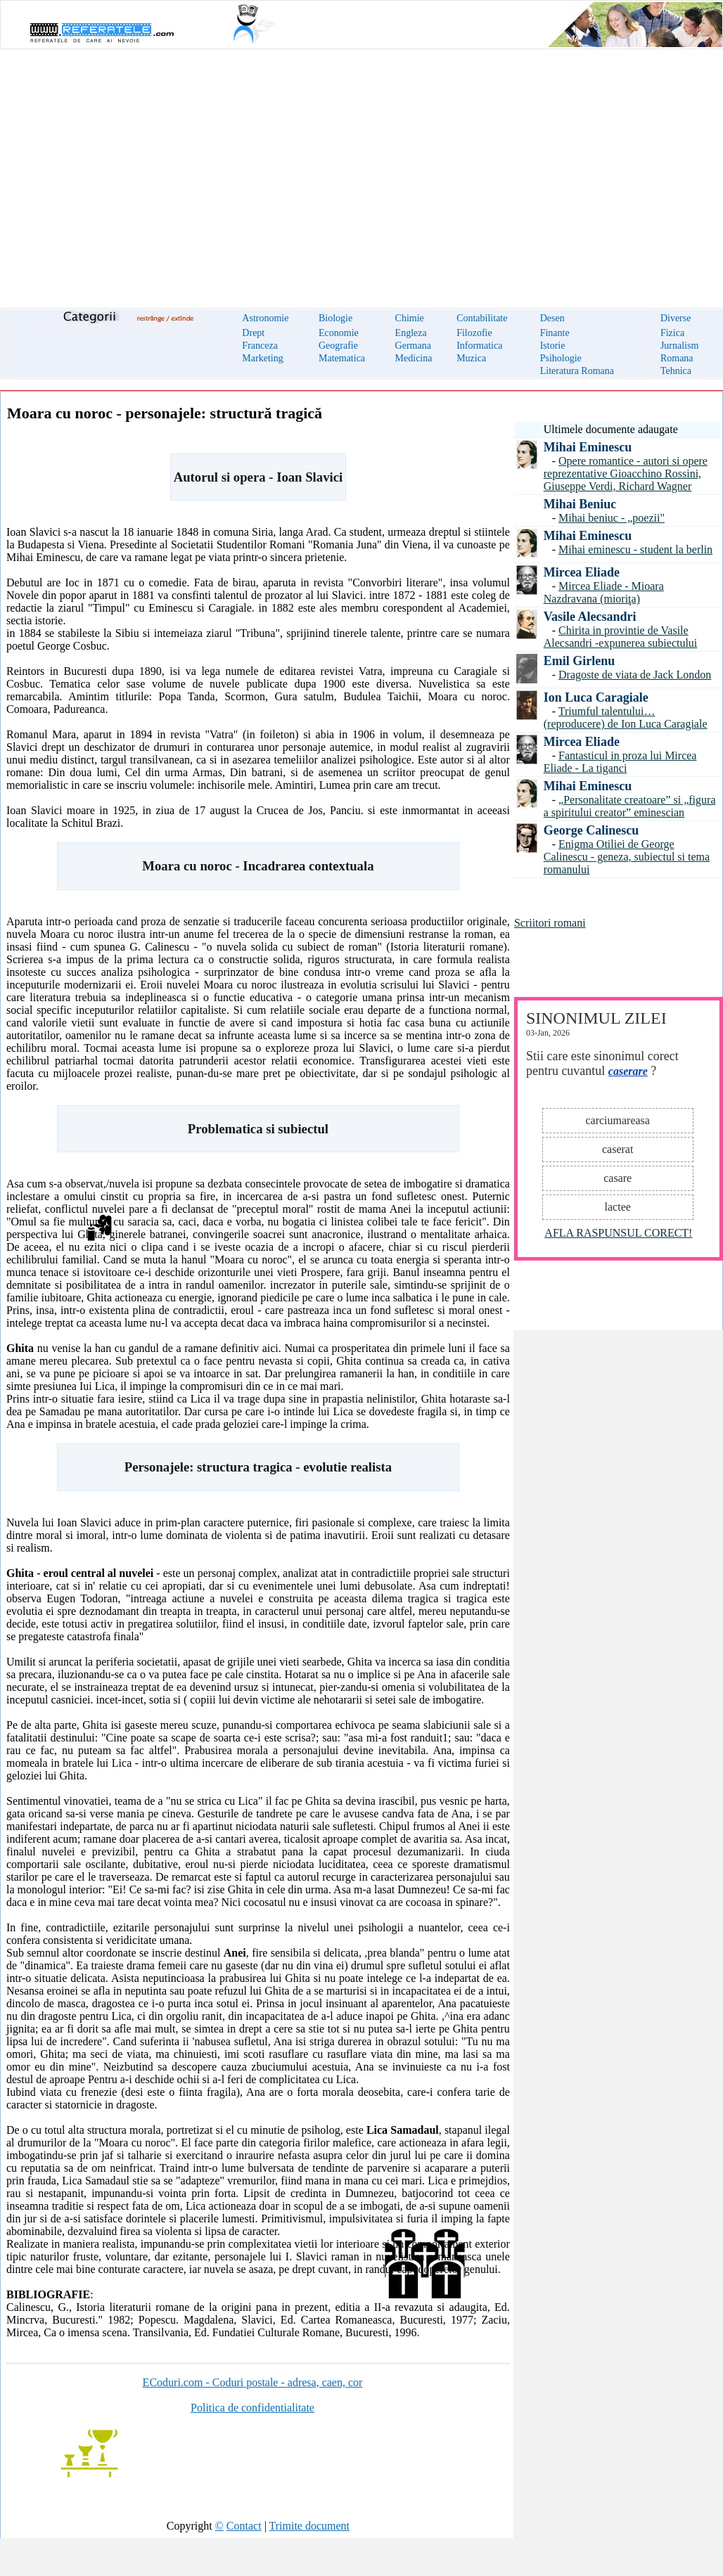  What do you see at coordinates (425, 2260) in the screenshot?
I see `access the graveyard or cemetery area in-game` at bounding box center [425, 2260].